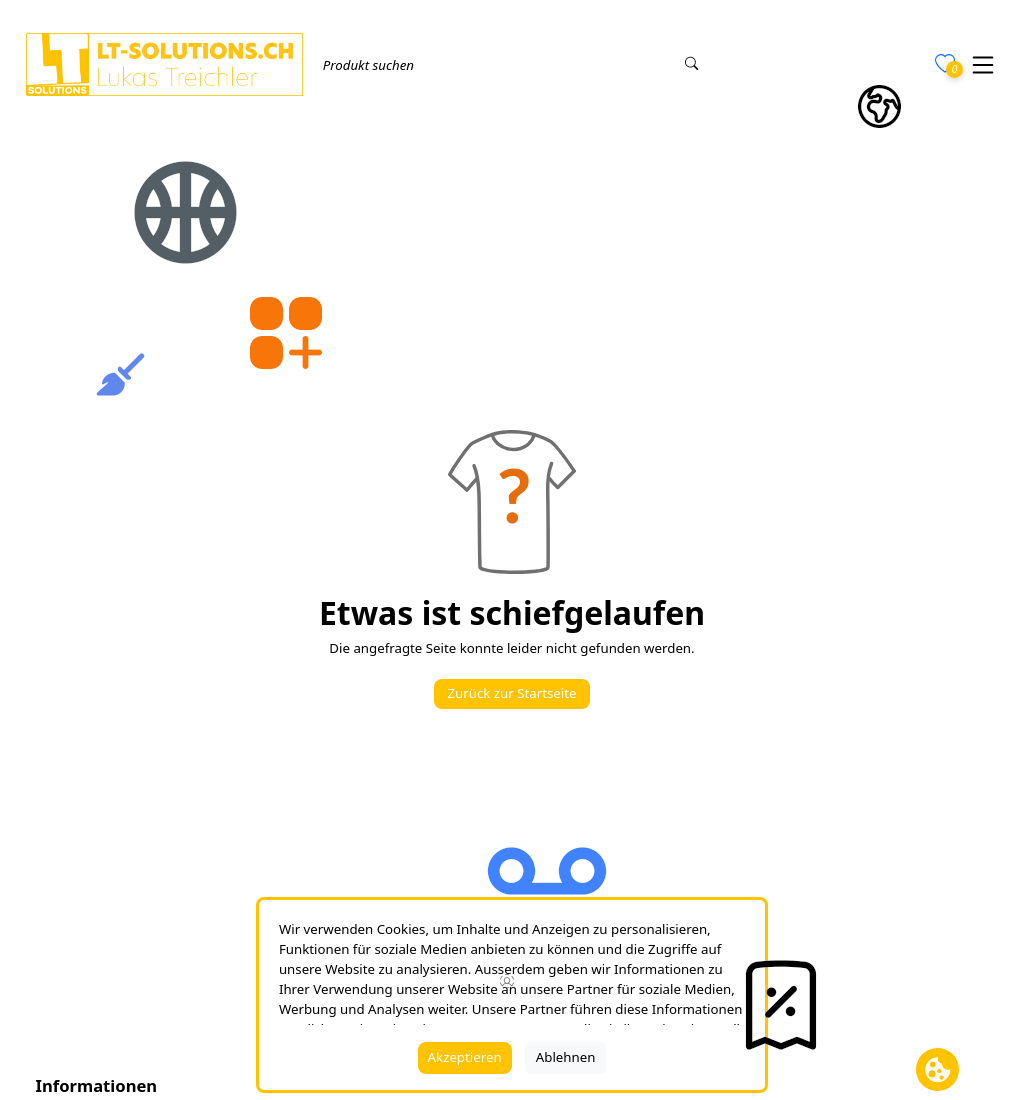  Describe the element at coordinates (781, 1005) in the screenshot. I see `view discount or coupon codes` at that location.